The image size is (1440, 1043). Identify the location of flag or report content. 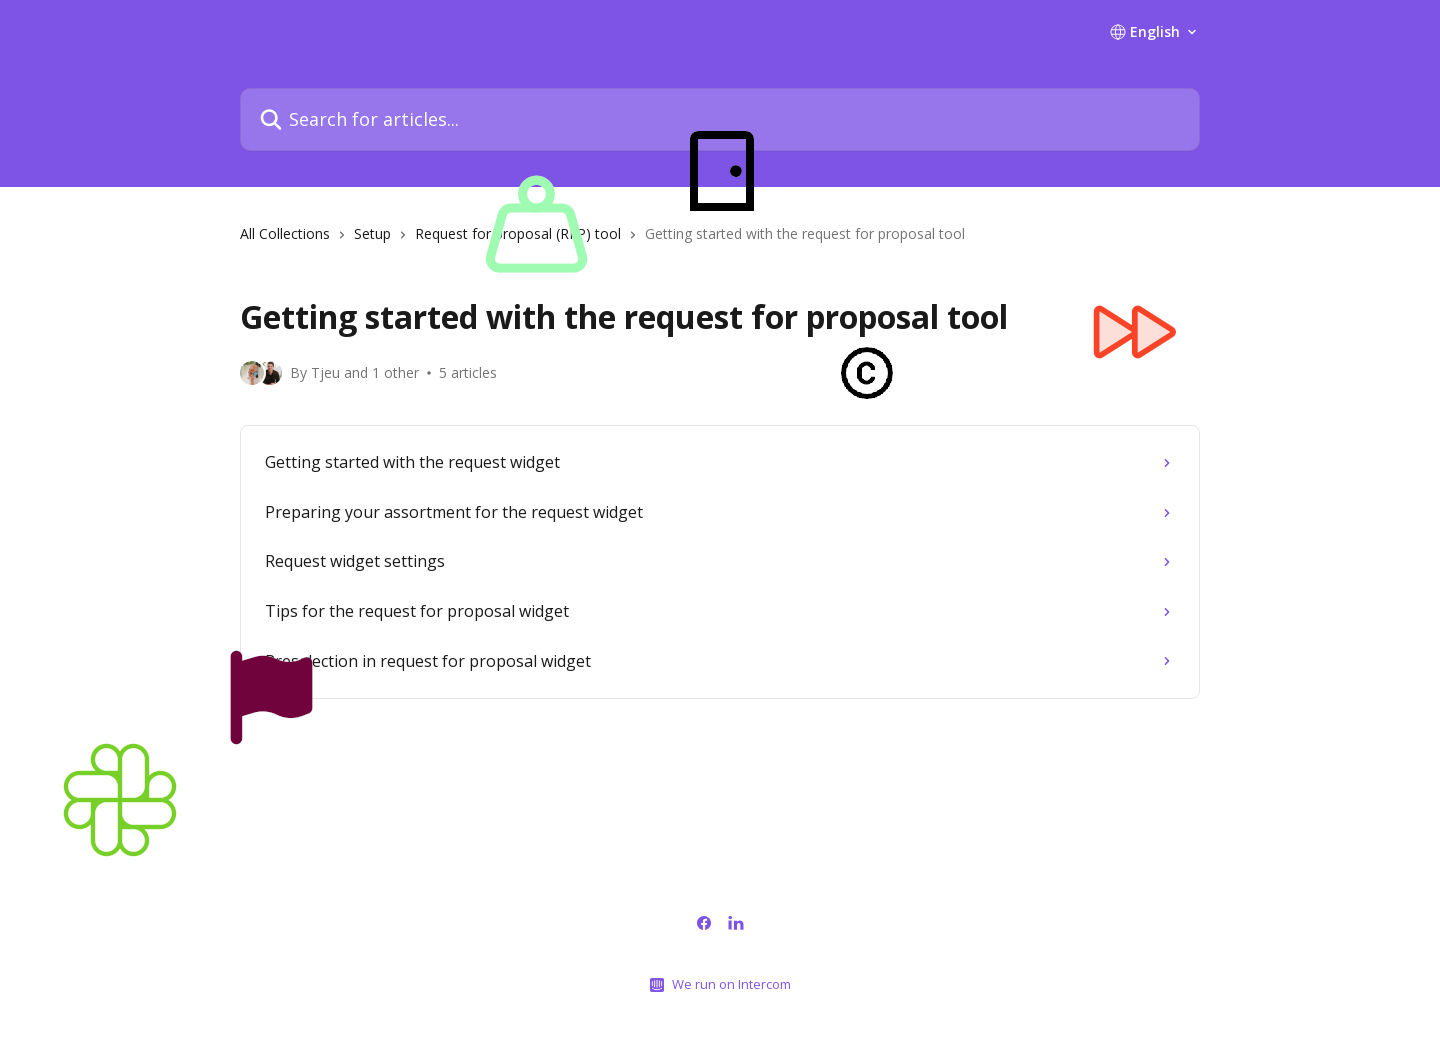
(271, 697).